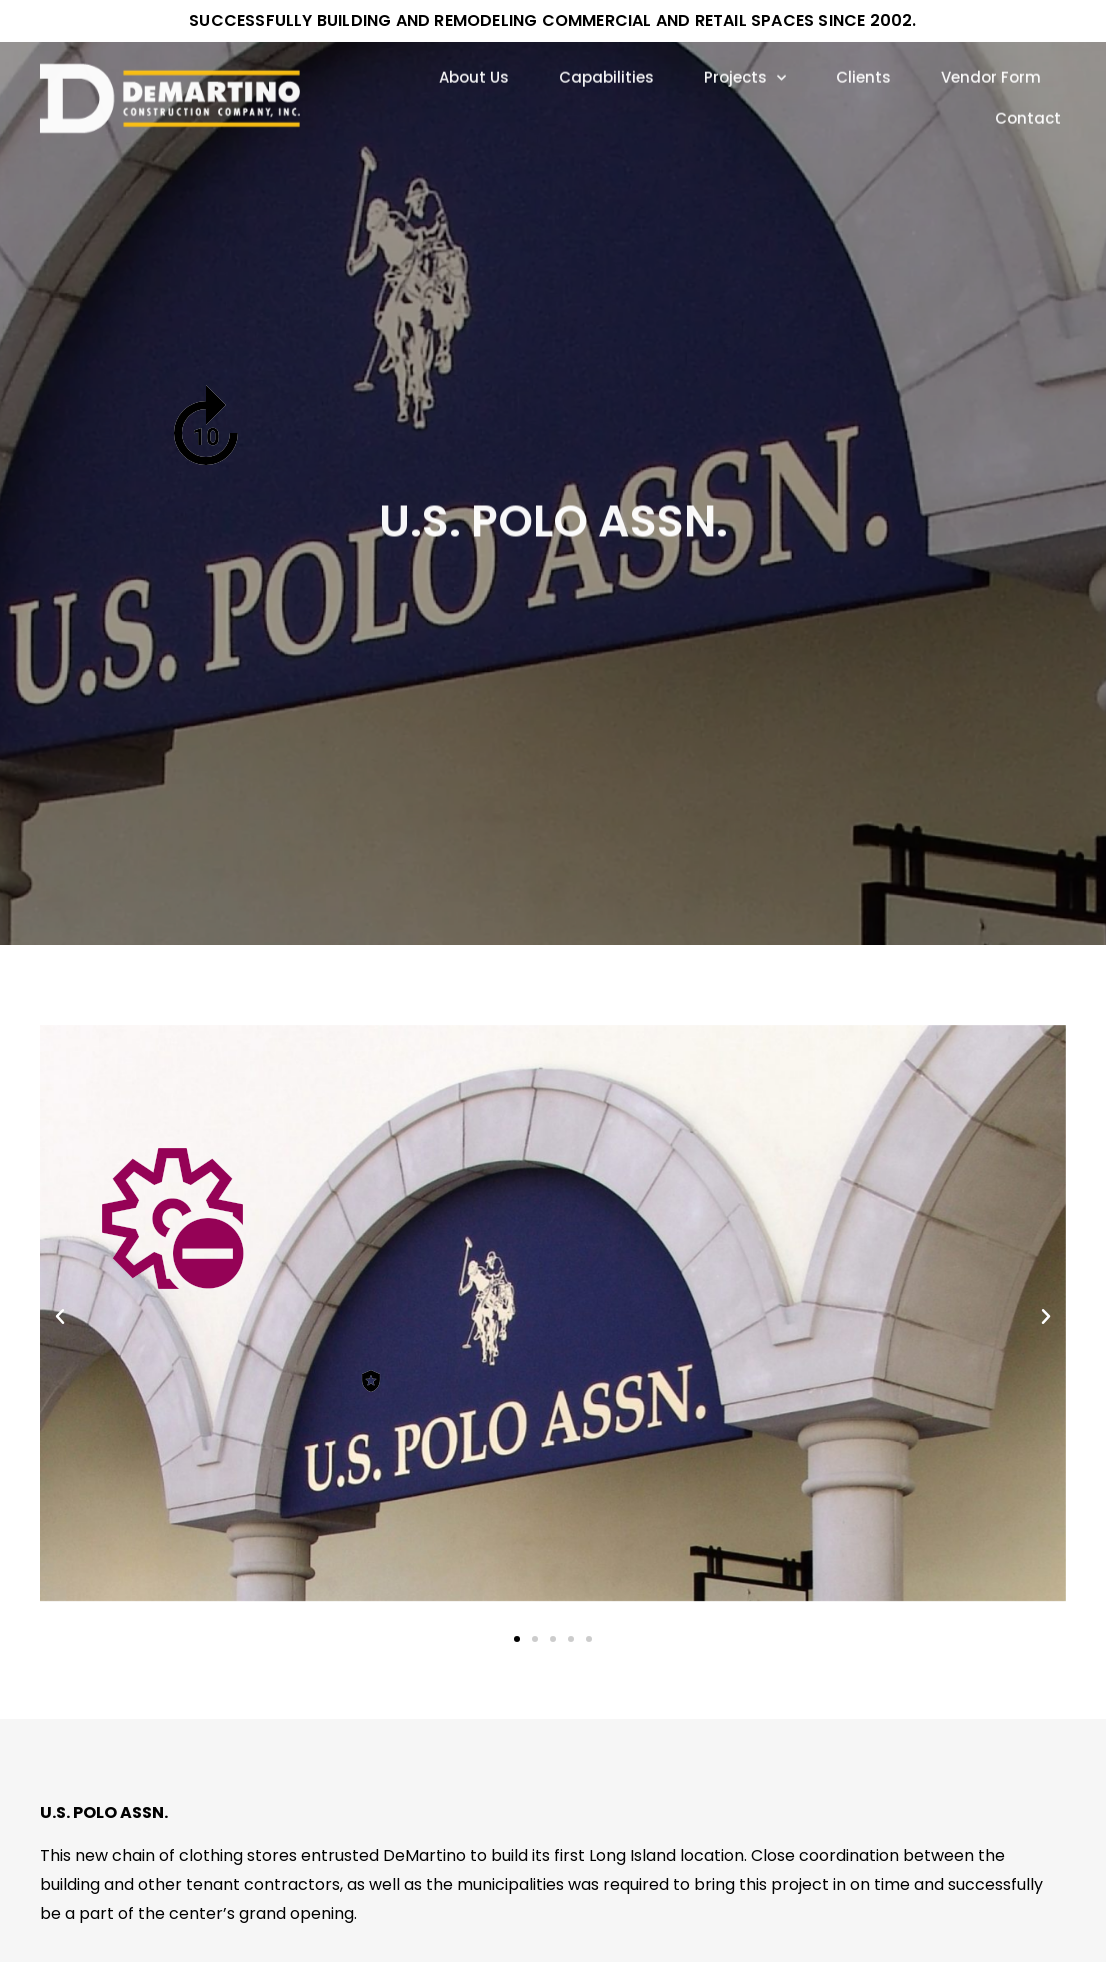  I want to click on exclude file or folder from settings, so click(172, 1218).